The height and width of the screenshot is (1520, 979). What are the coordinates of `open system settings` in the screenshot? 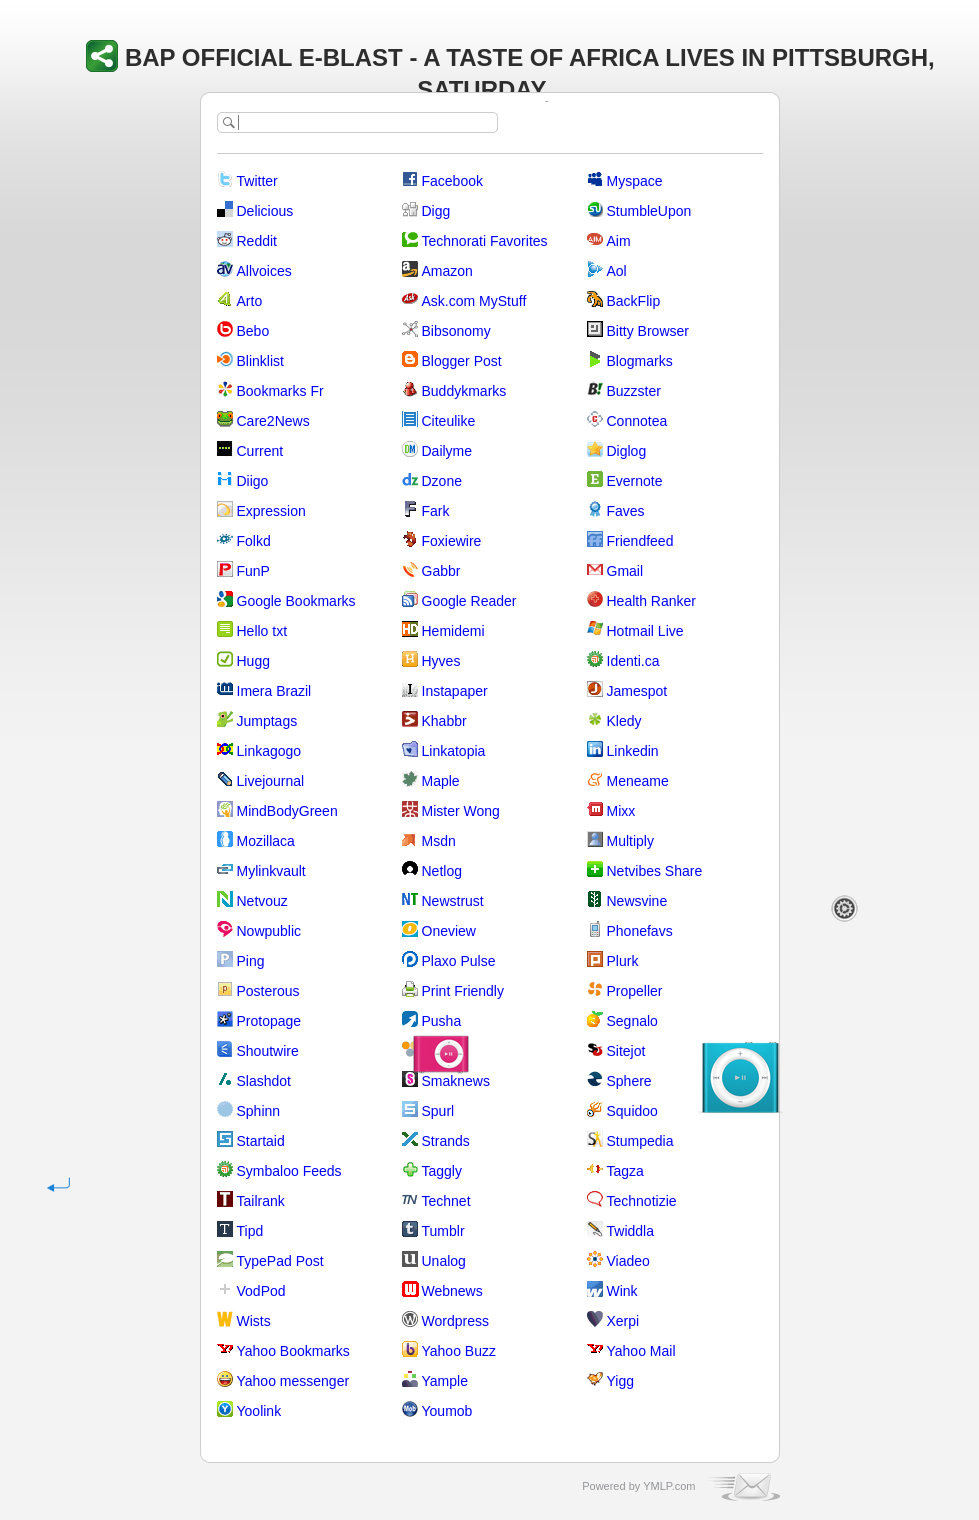 It's located at (844, 908).